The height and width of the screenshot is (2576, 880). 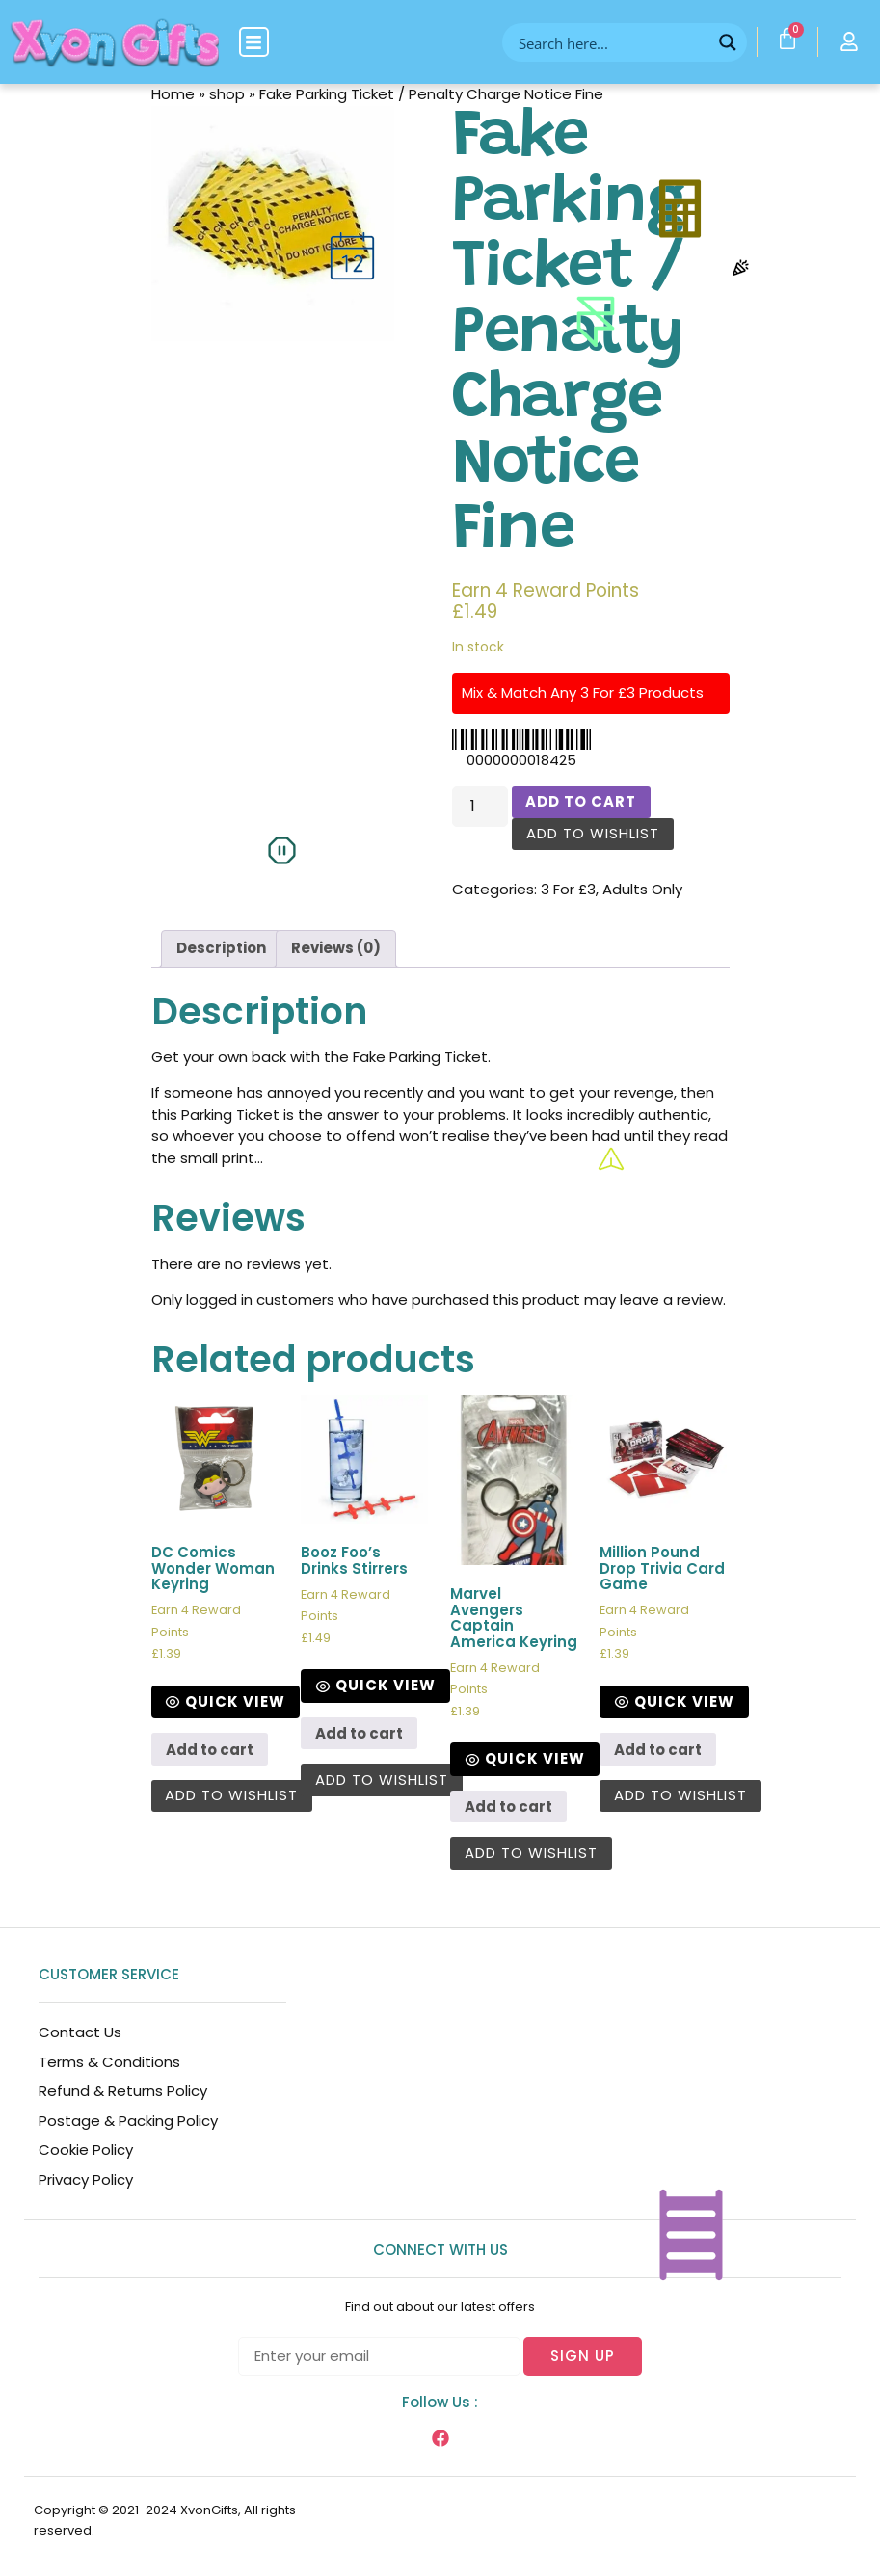 What do you see at coordinates (680, 208) in the screenshot?
I see `open the calculator app` at bounding box center [680, 208].